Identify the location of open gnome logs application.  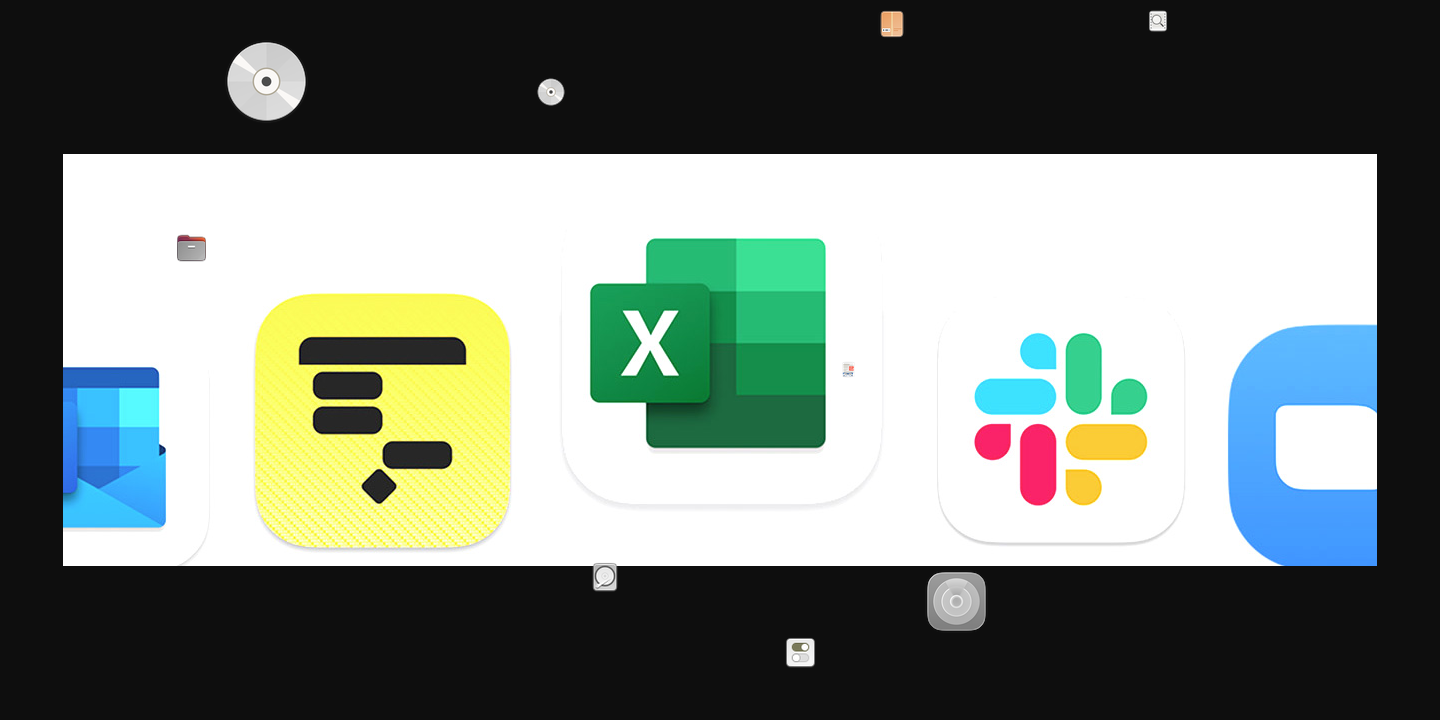
(1158, 21).